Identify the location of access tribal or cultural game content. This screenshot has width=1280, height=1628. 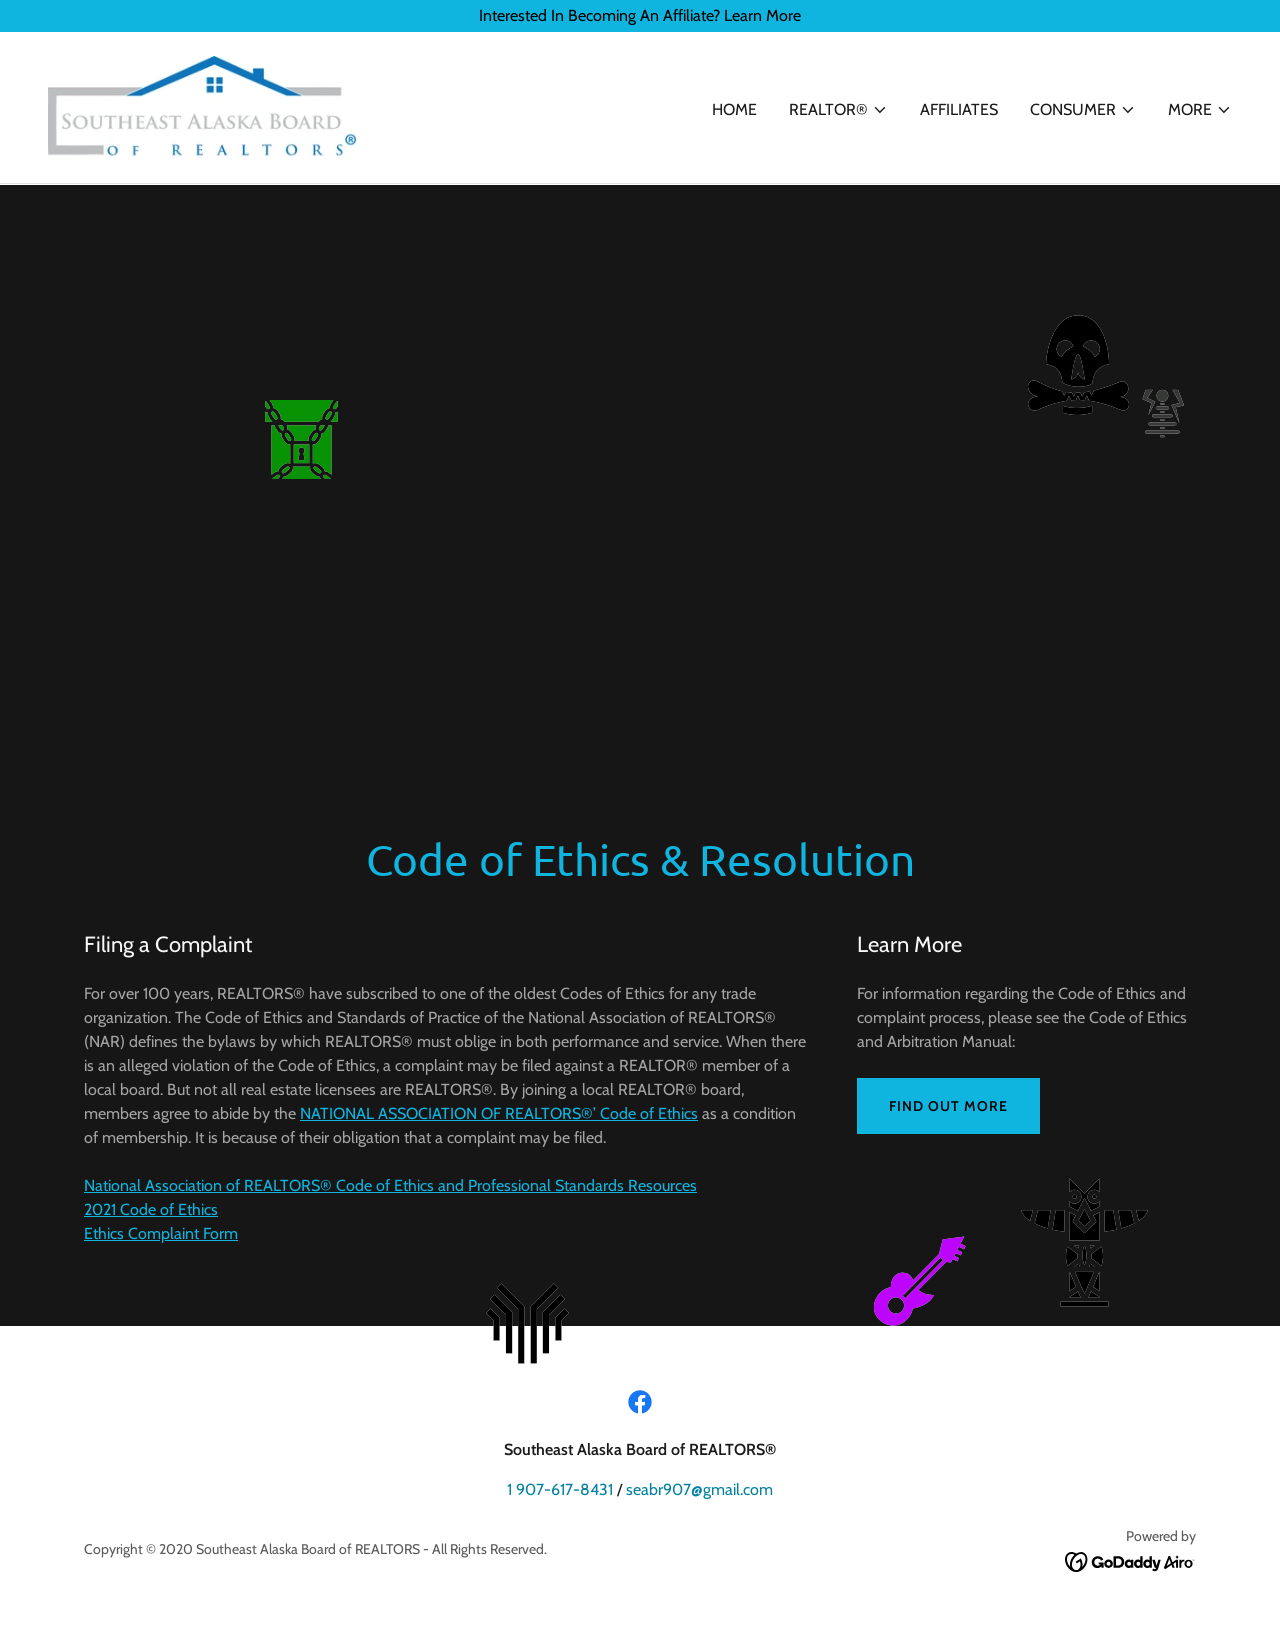
(1084, 1242).